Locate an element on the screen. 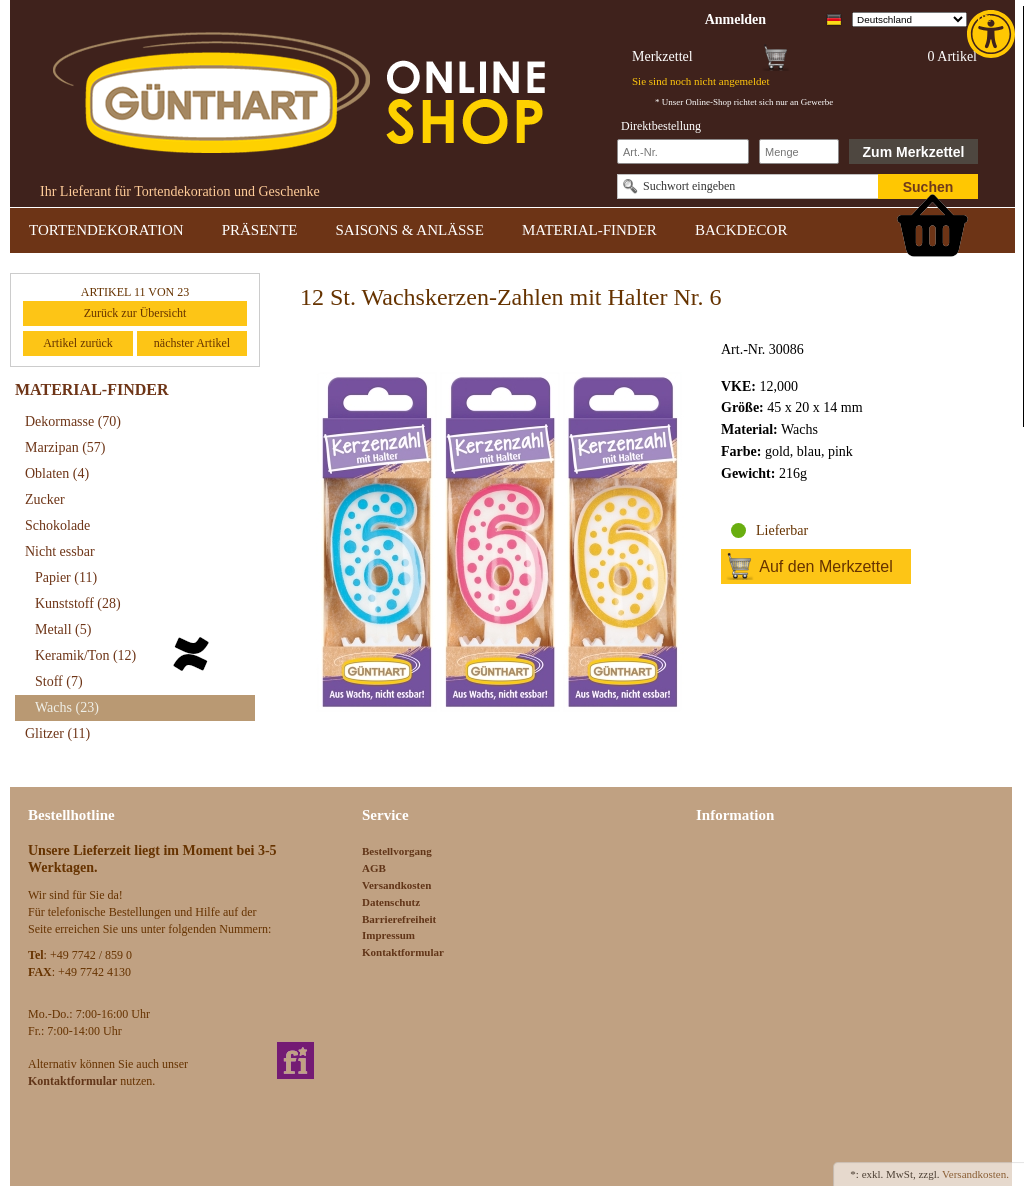 This screenshot has width=1024, height=1186. open Confluence workspace is located at coordinates (191, 654).